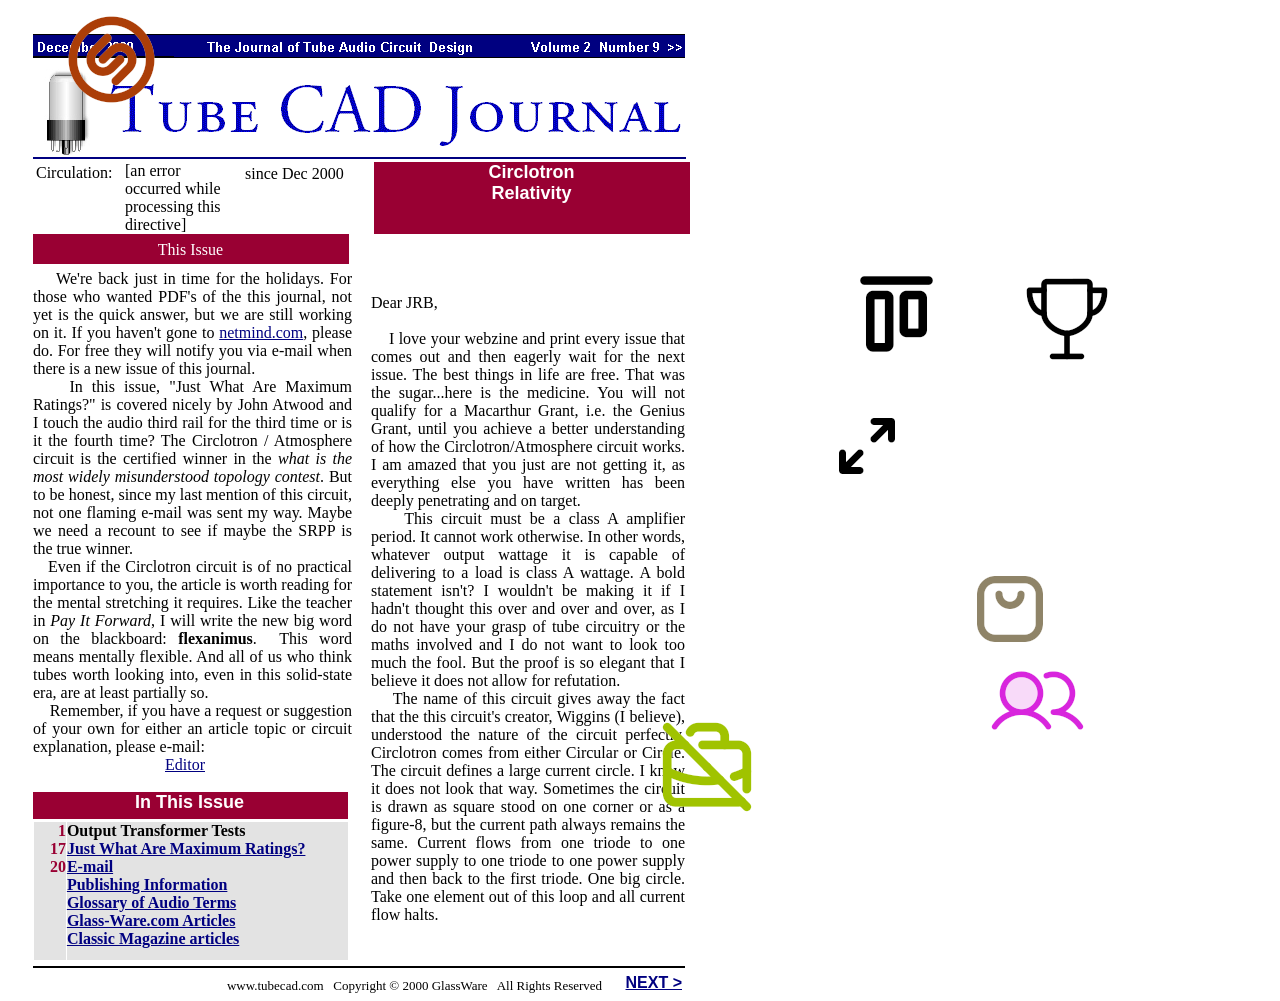 This screenshot has width=1280, height=1001. Describe the element at coordinates (707, 767) in the screenshot. I see `indicates work mode is disabled` at that location.